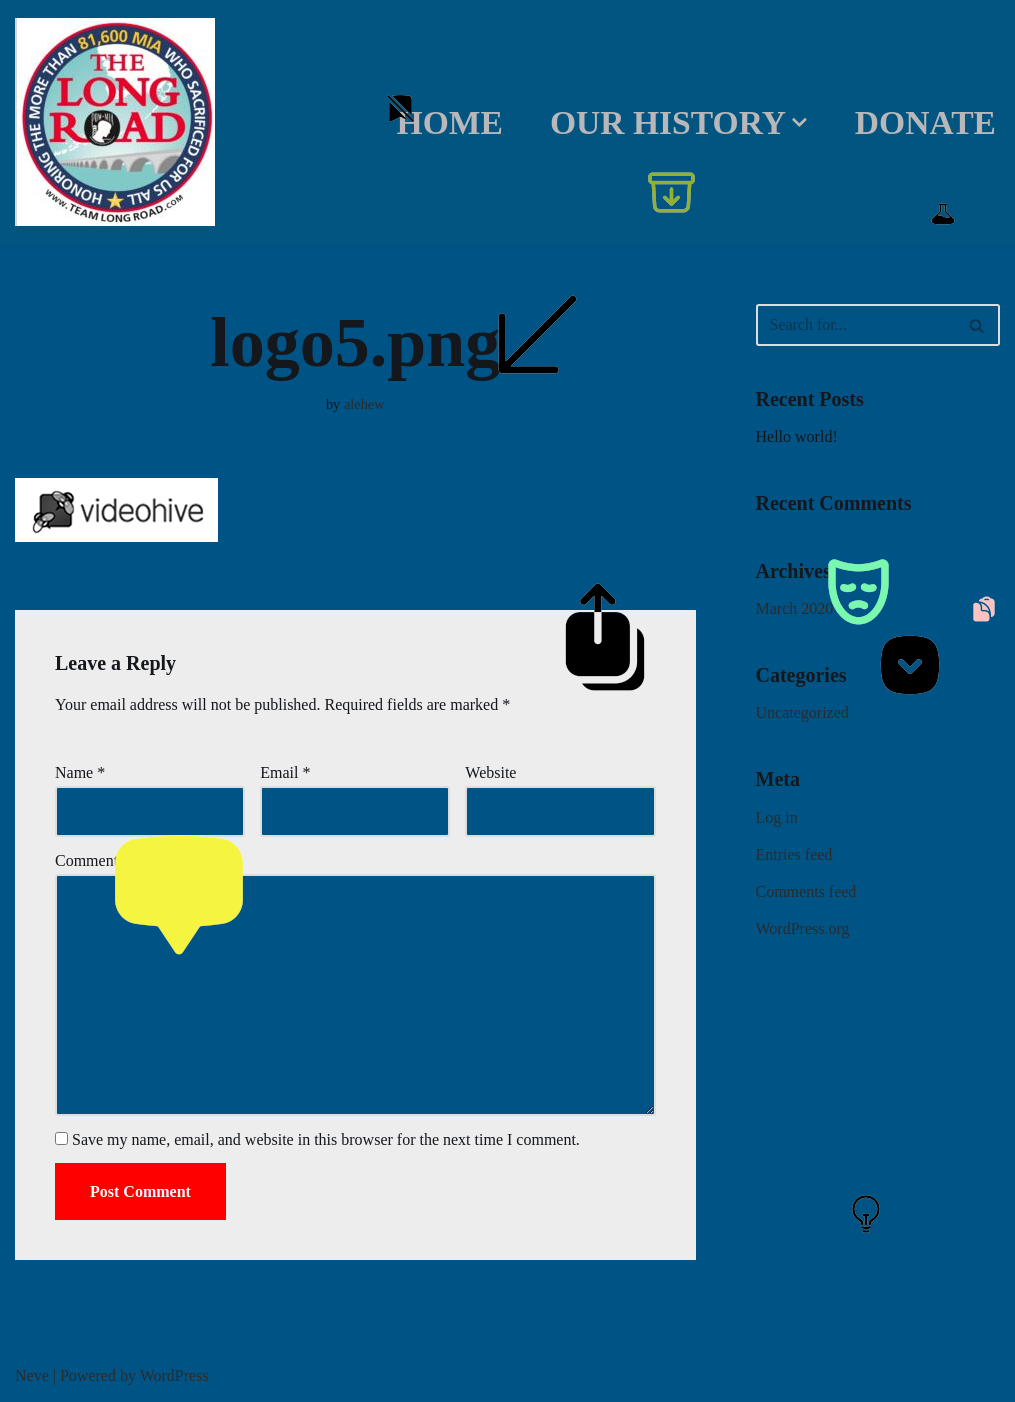 The image size is (1015, 1402). What do you see at coordinates (910, 665) in the screenshot?
I see `expand dropdown menu or content` at bounding box center [910, 665].